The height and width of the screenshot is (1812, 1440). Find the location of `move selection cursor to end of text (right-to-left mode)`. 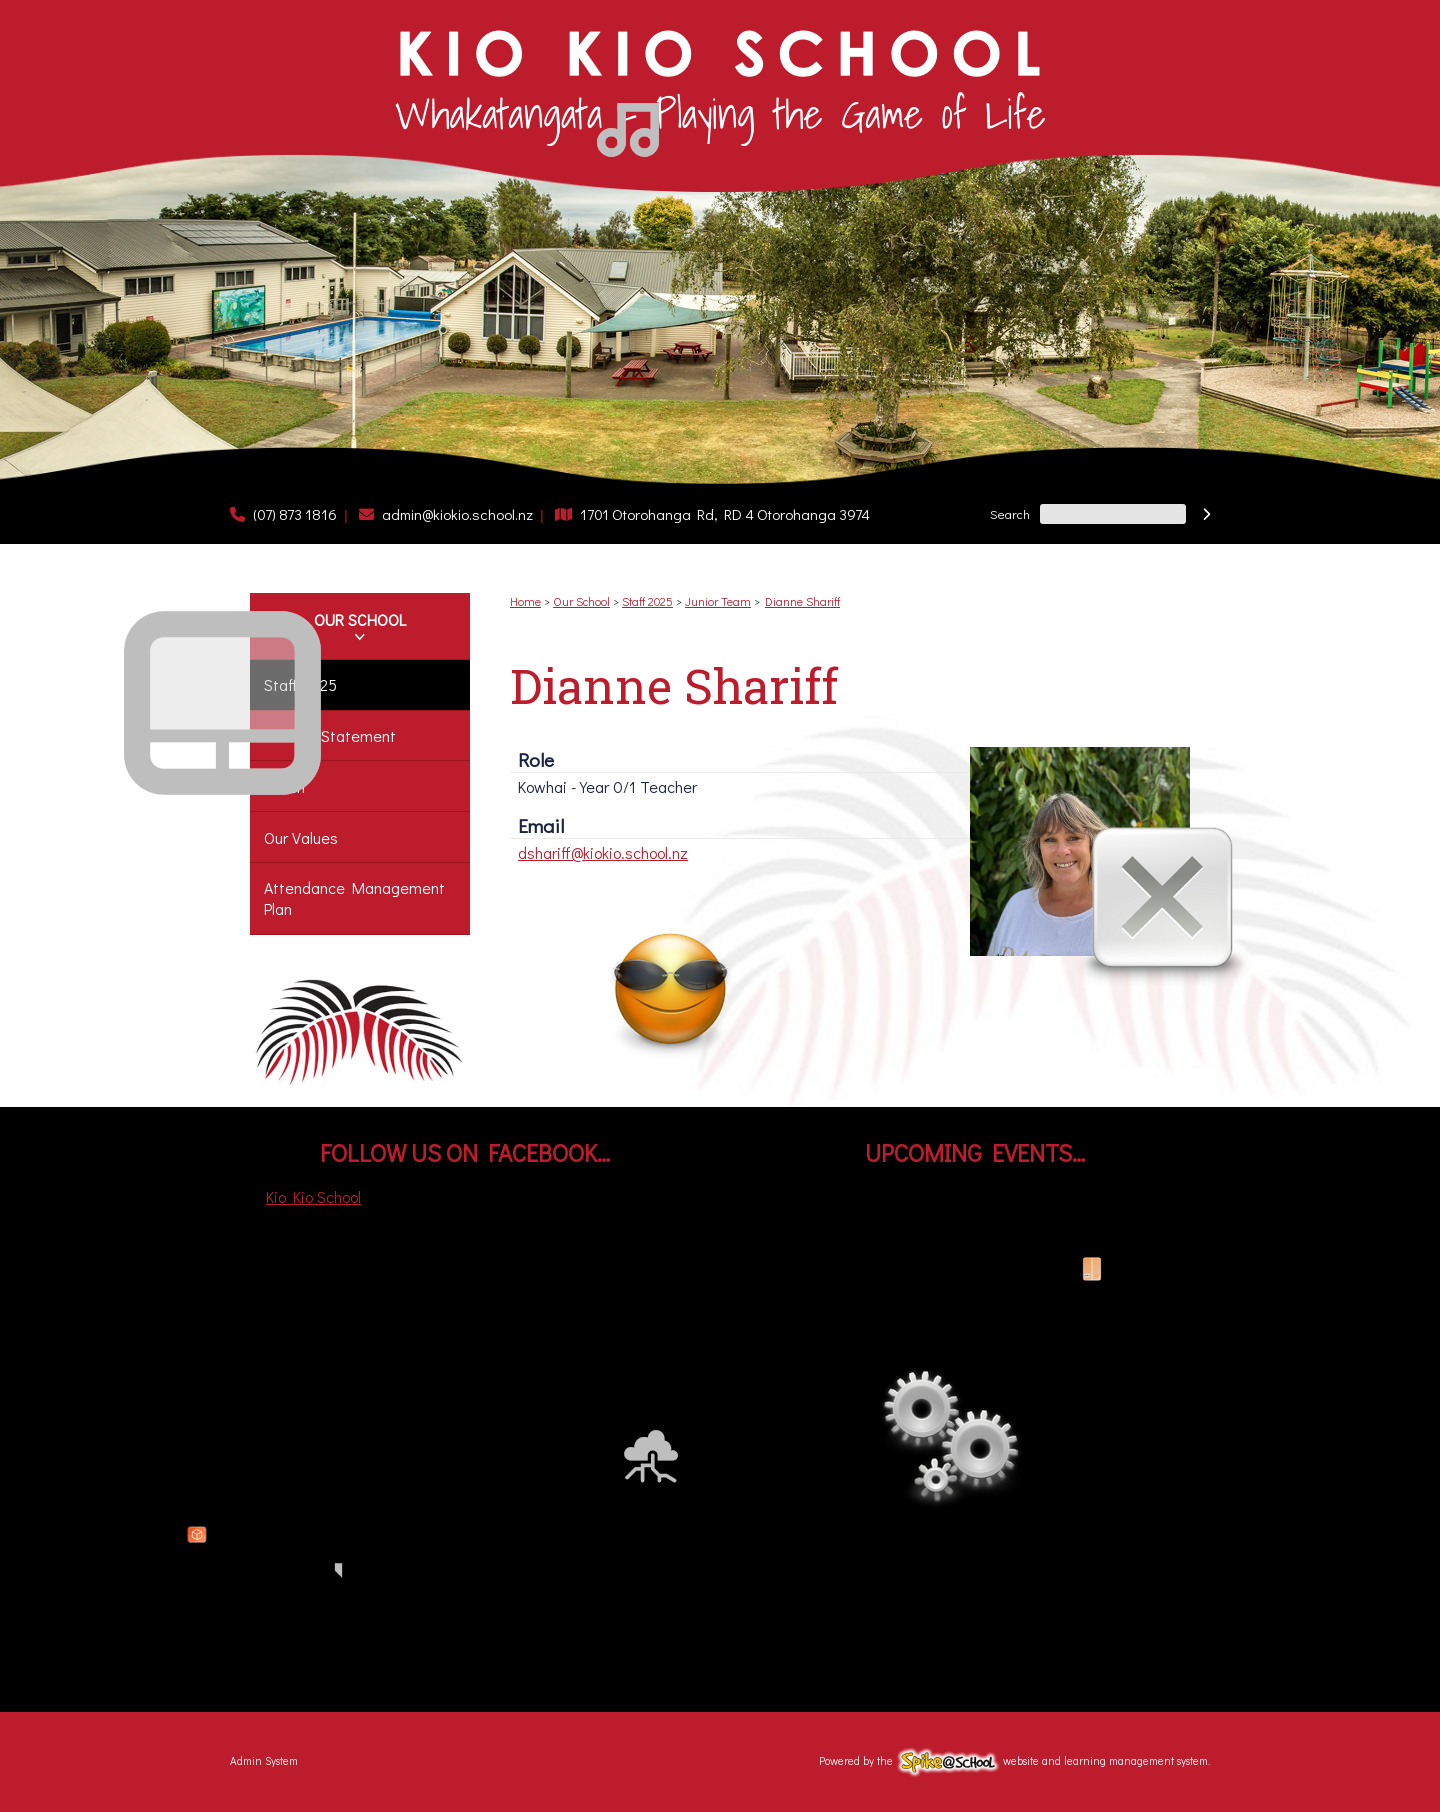

move selection cursor to end of text (right-to-left mode) is located at coordinates (338, 1570).